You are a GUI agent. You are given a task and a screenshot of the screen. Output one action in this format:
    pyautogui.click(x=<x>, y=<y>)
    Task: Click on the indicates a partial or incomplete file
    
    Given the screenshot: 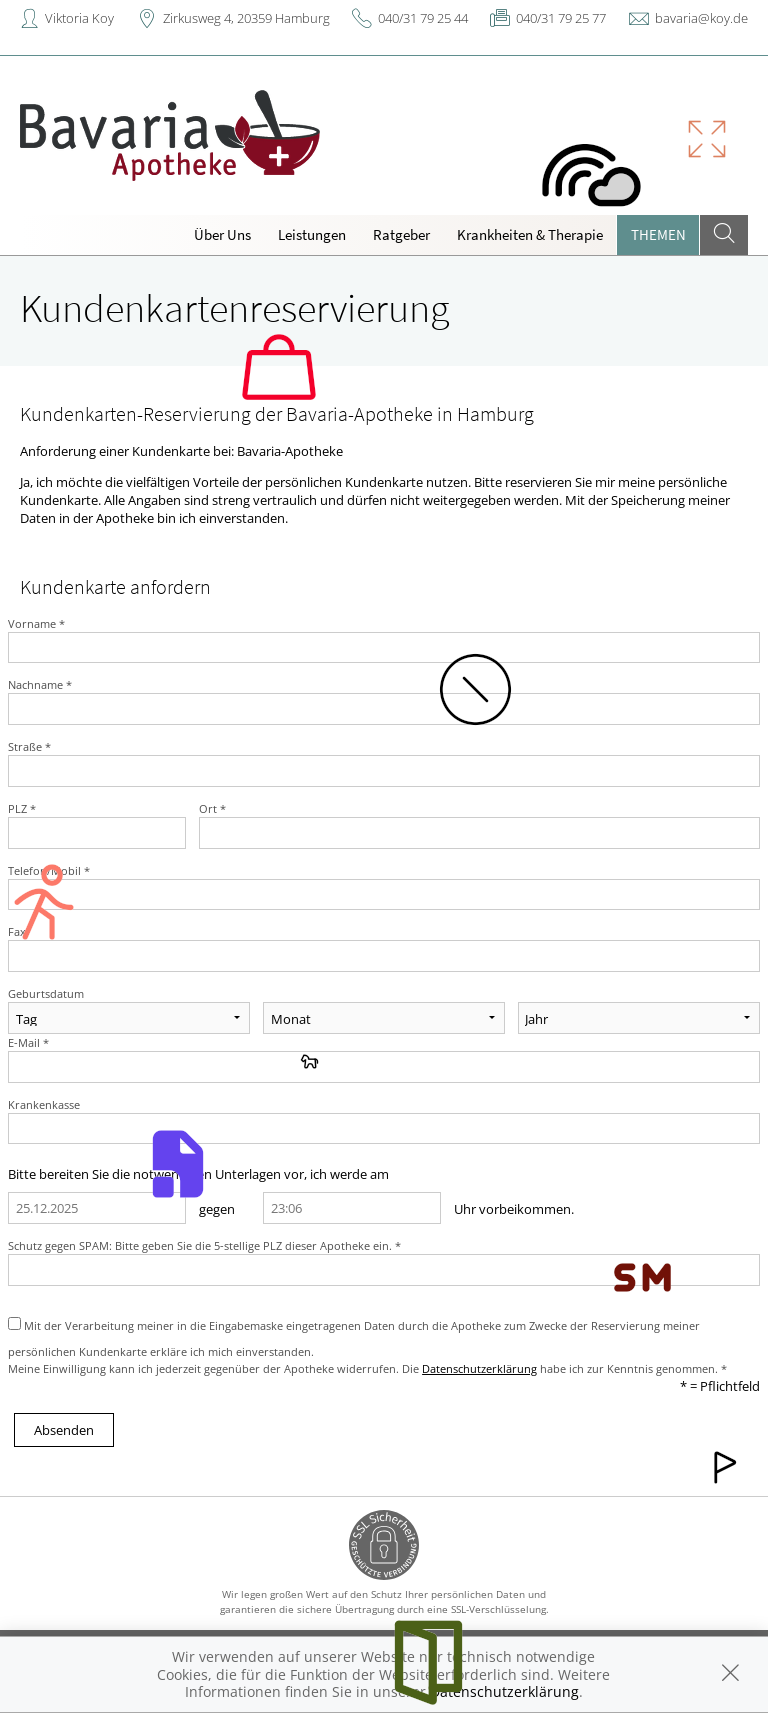 What is the action you would take?
    pyautogui.click(x=178, y=1164)
    